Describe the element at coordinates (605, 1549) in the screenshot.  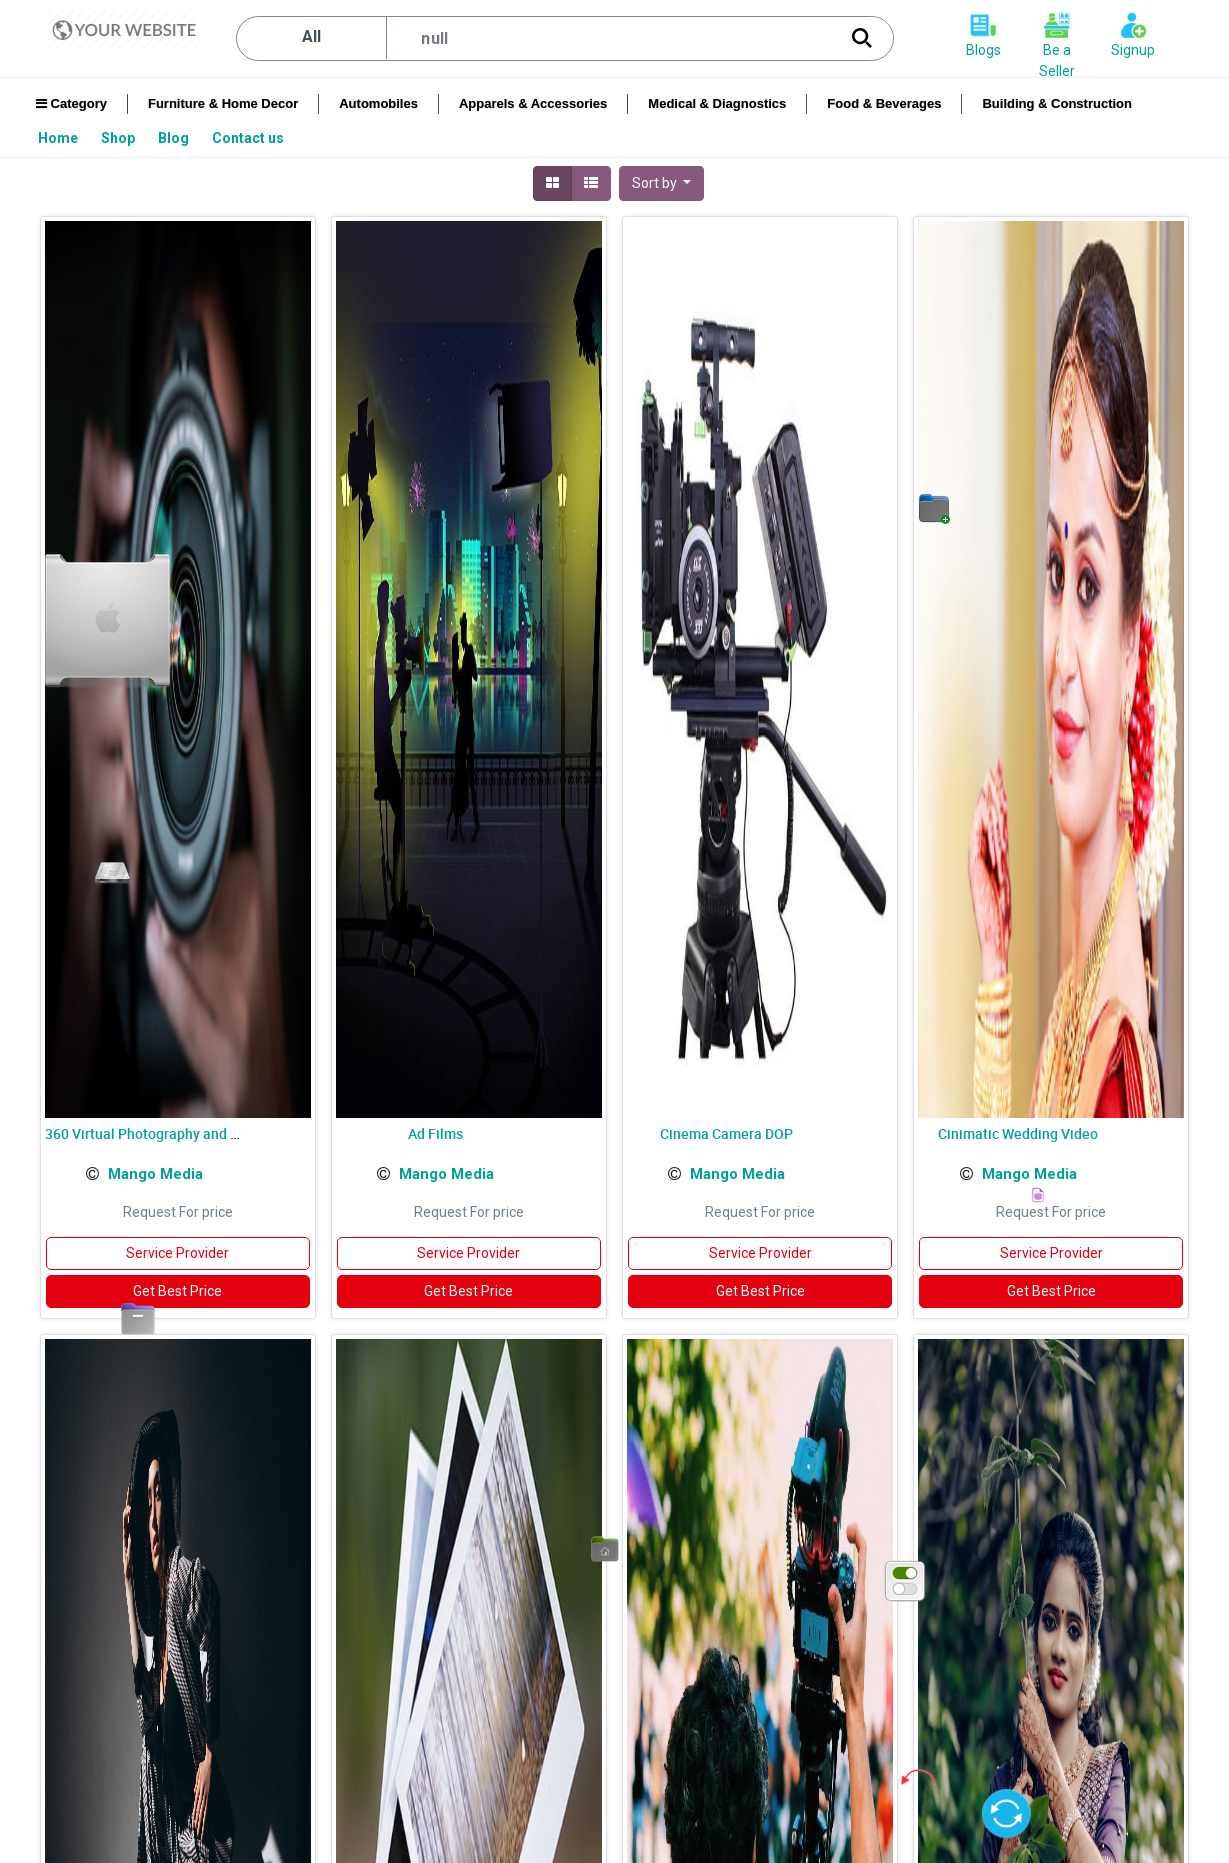
I see `access your home folder` at that location.